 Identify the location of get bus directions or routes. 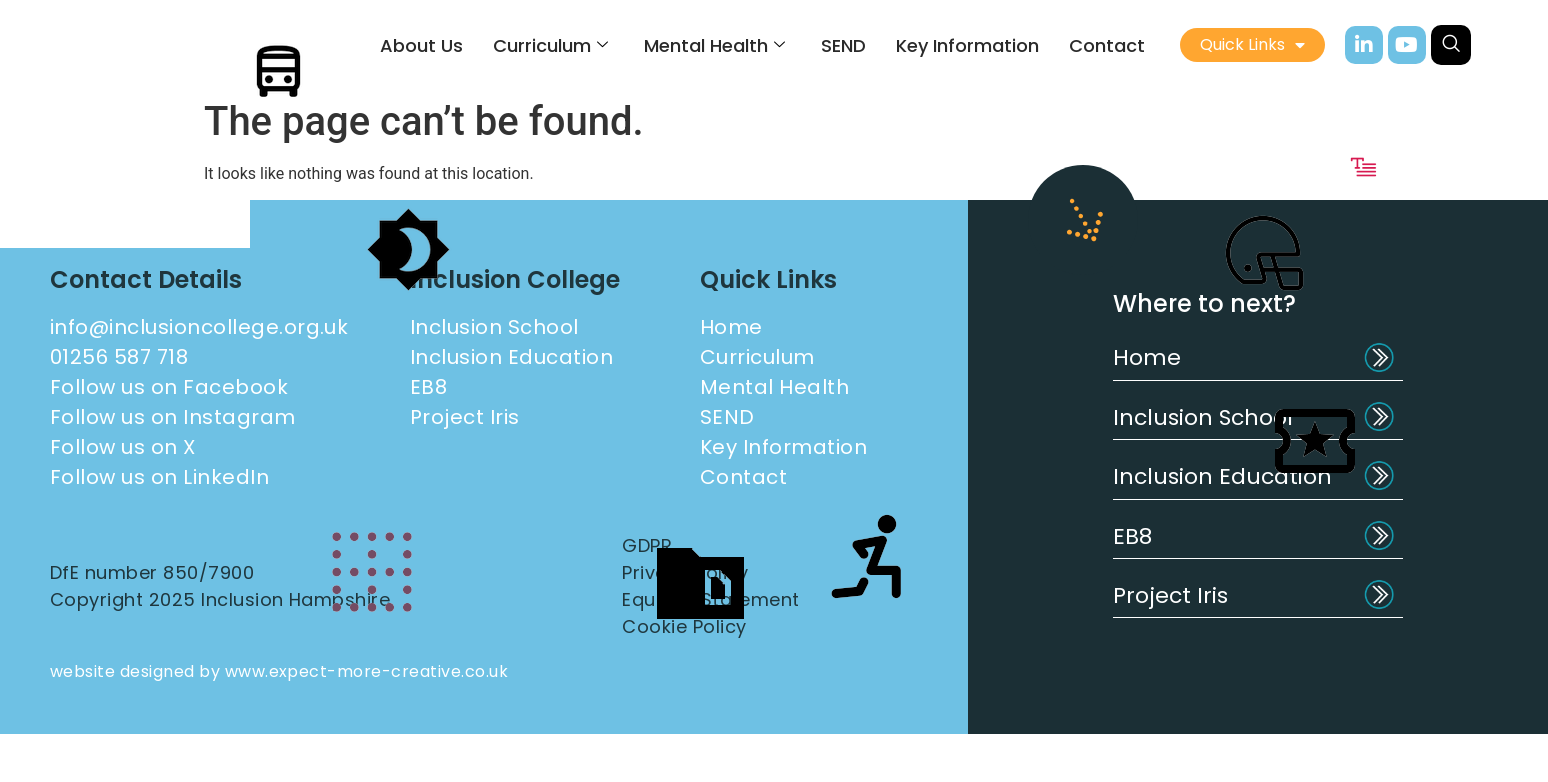
(278, 72).